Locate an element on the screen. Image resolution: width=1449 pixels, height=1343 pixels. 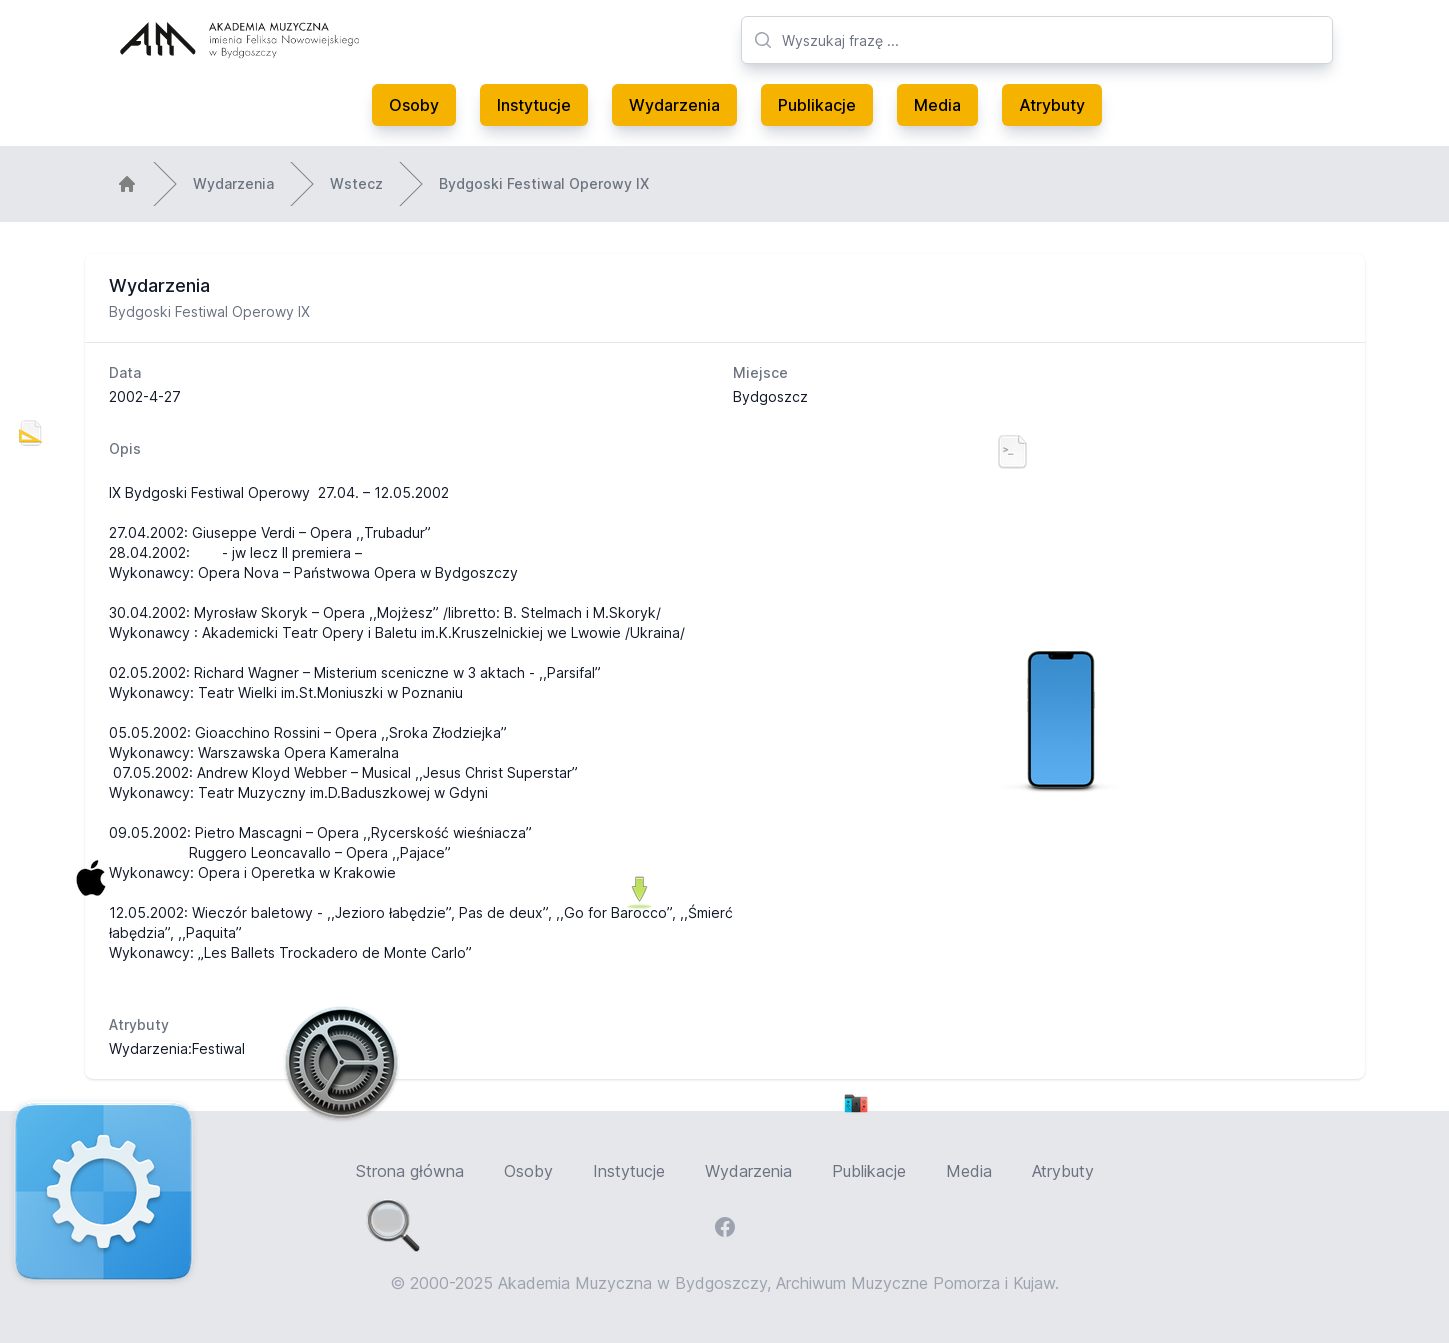
ms-dos or windows executable file is located at coordinates (103, 1191).